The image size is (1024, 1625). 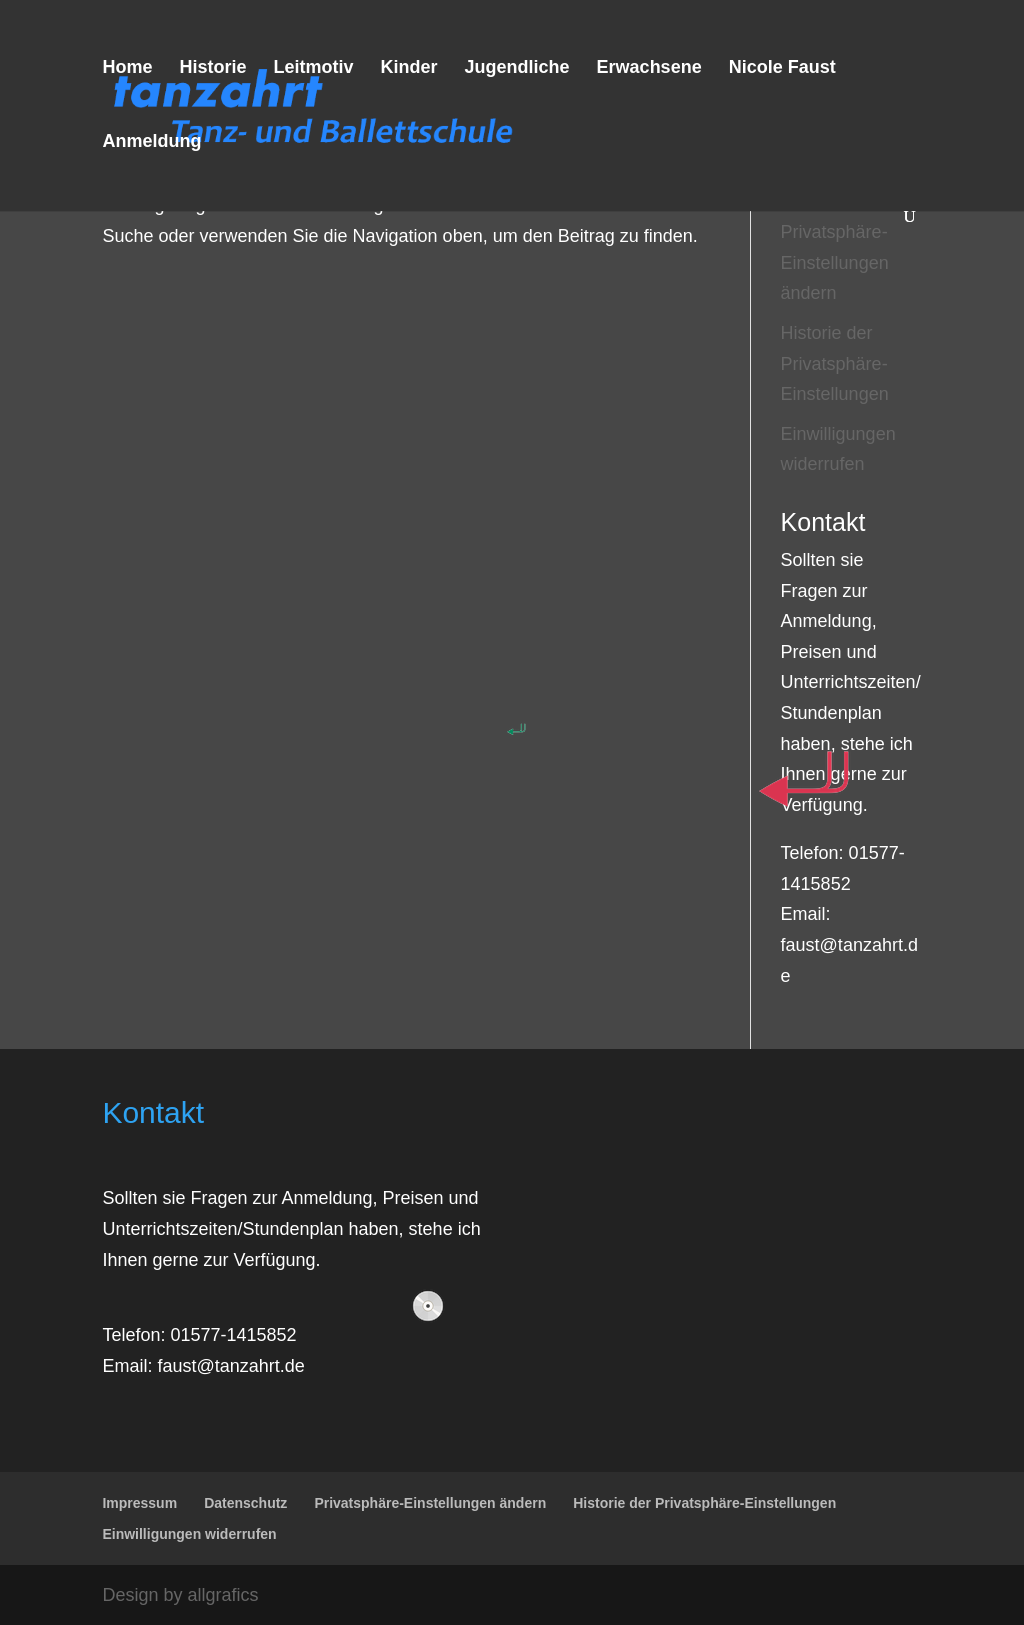 I want to click on reply to all recipients of an email, so click(x=802, y=778).